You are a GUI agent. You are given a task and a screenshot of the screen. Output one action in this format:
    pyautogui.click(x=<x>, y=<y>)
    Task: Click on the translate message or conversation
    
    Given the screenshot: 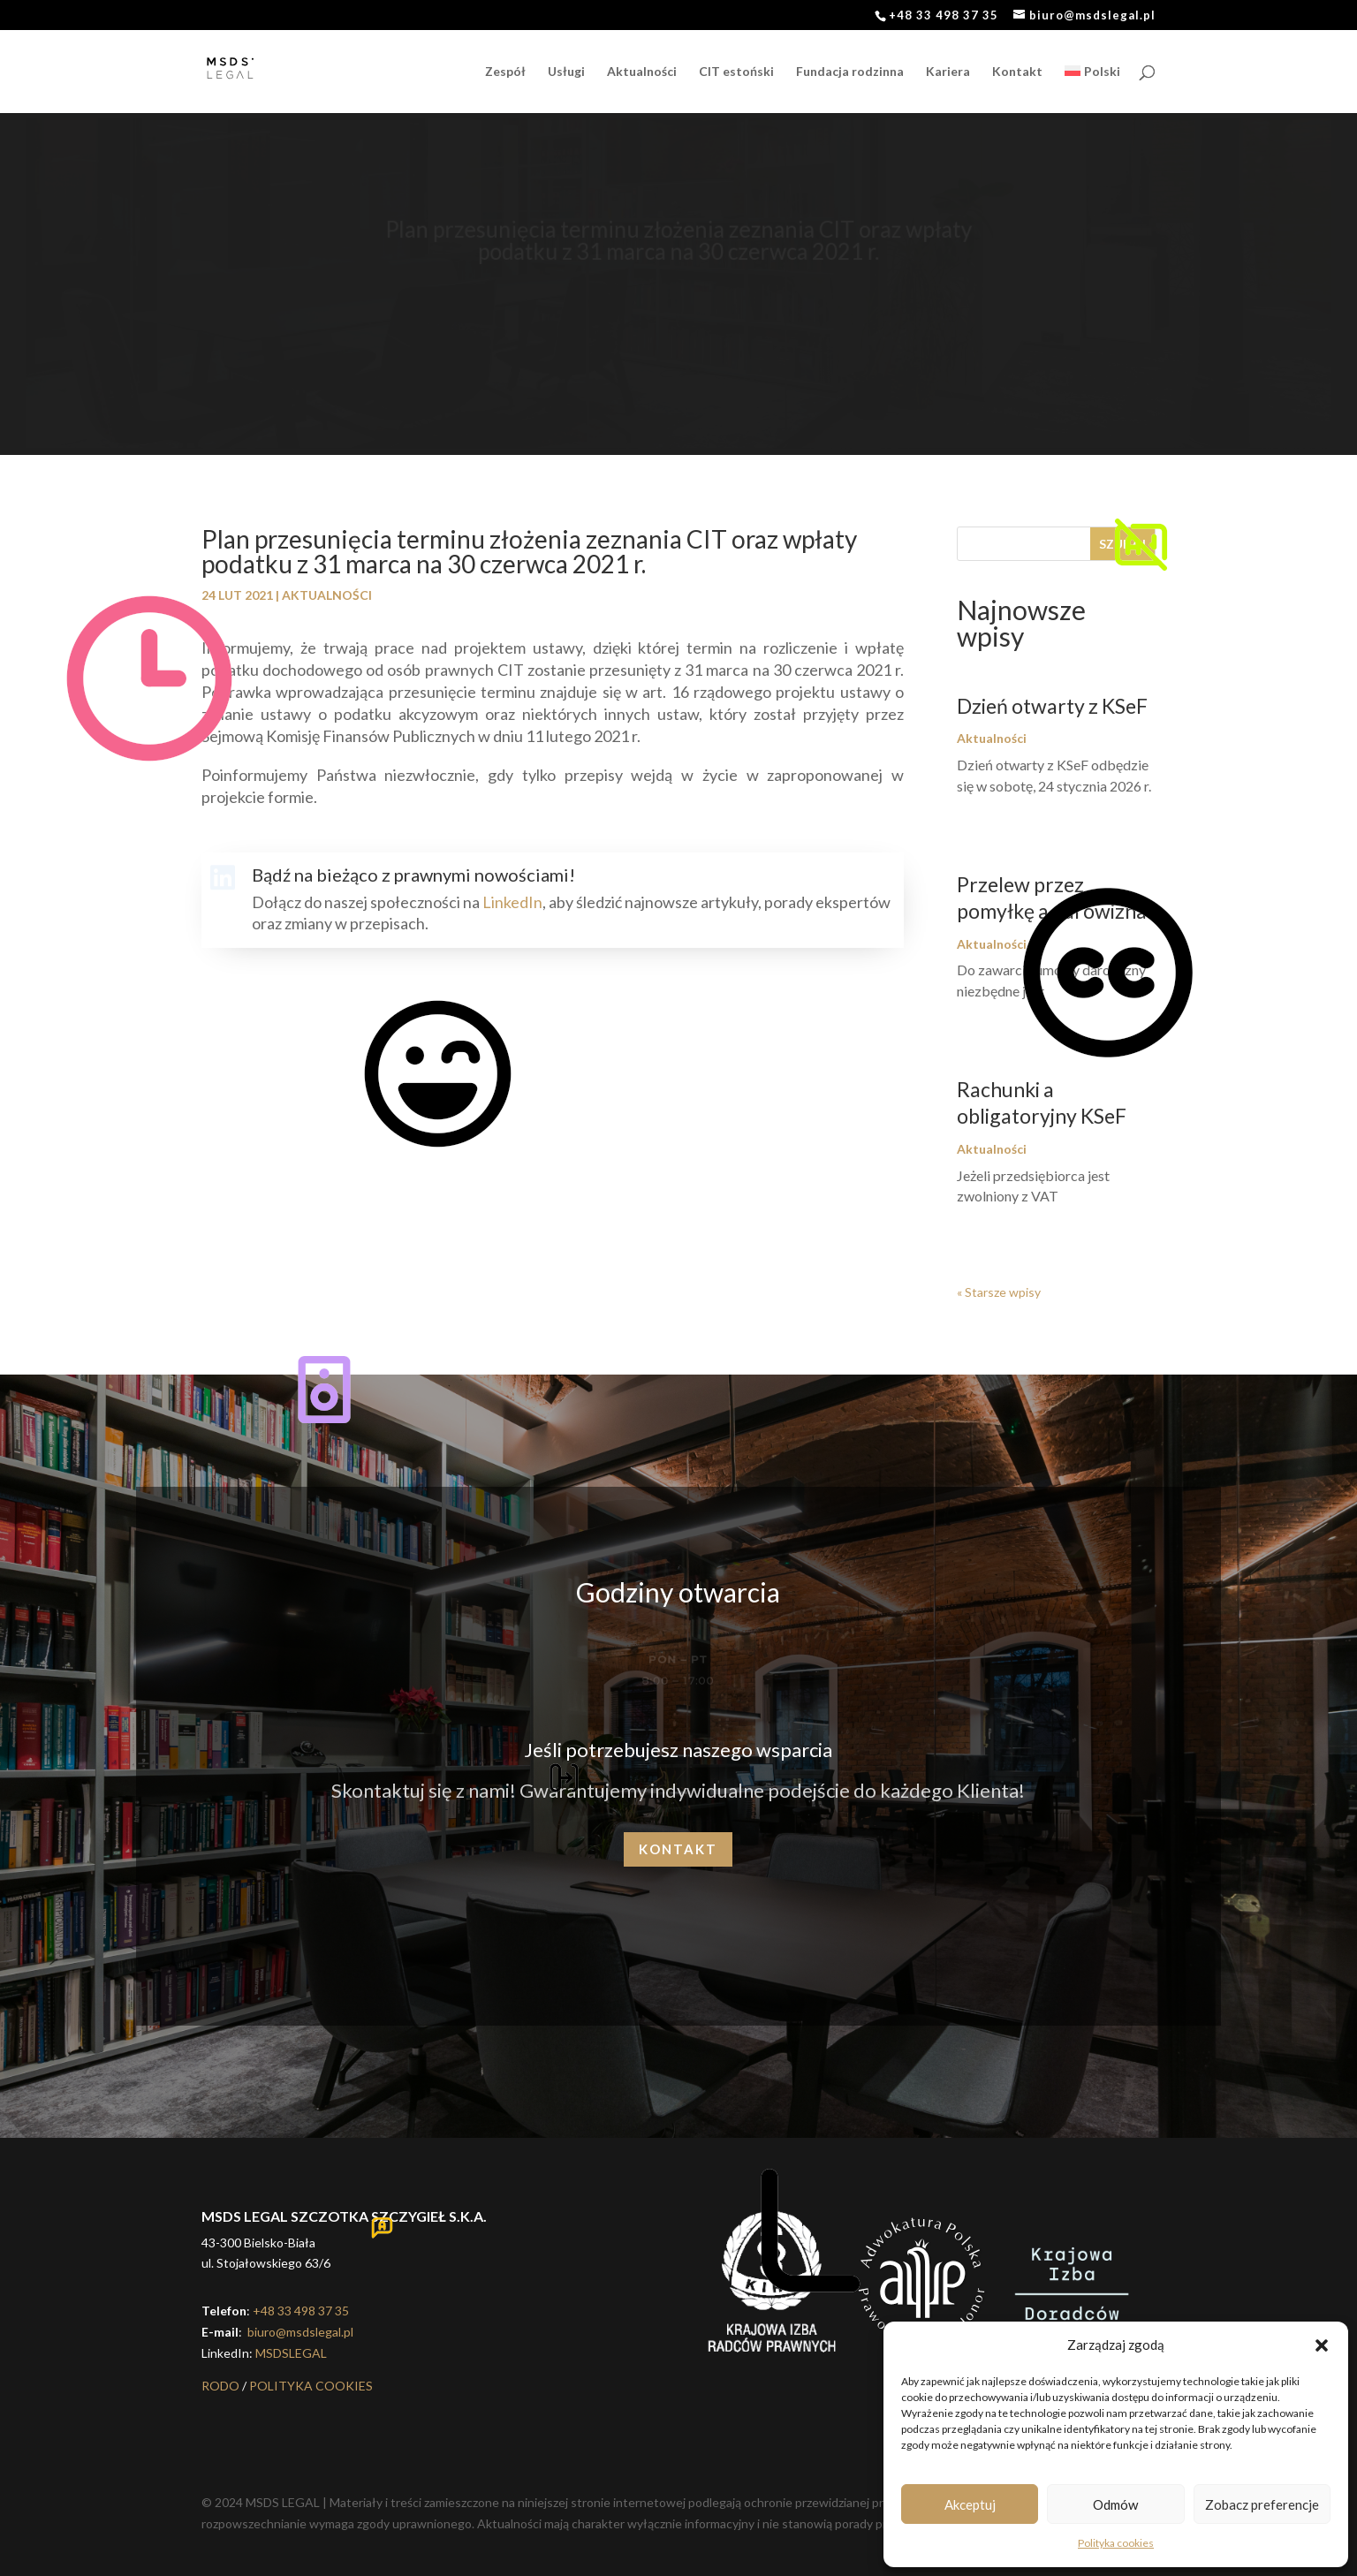 What is the action you would take?
    pyautogui.click(x=382, y=2226)
    